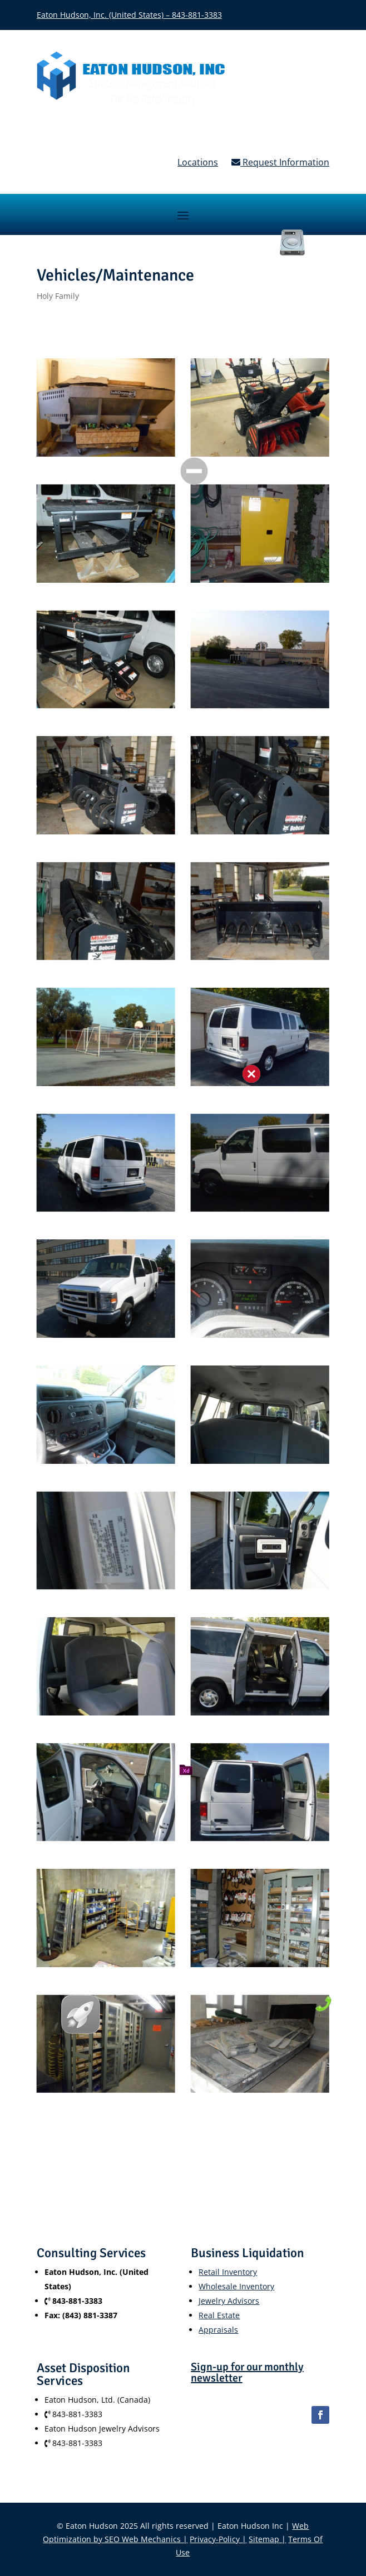 The width and height of the screenshot is (366, 2576). I want to click on start a phone call, so click(323, 2004).